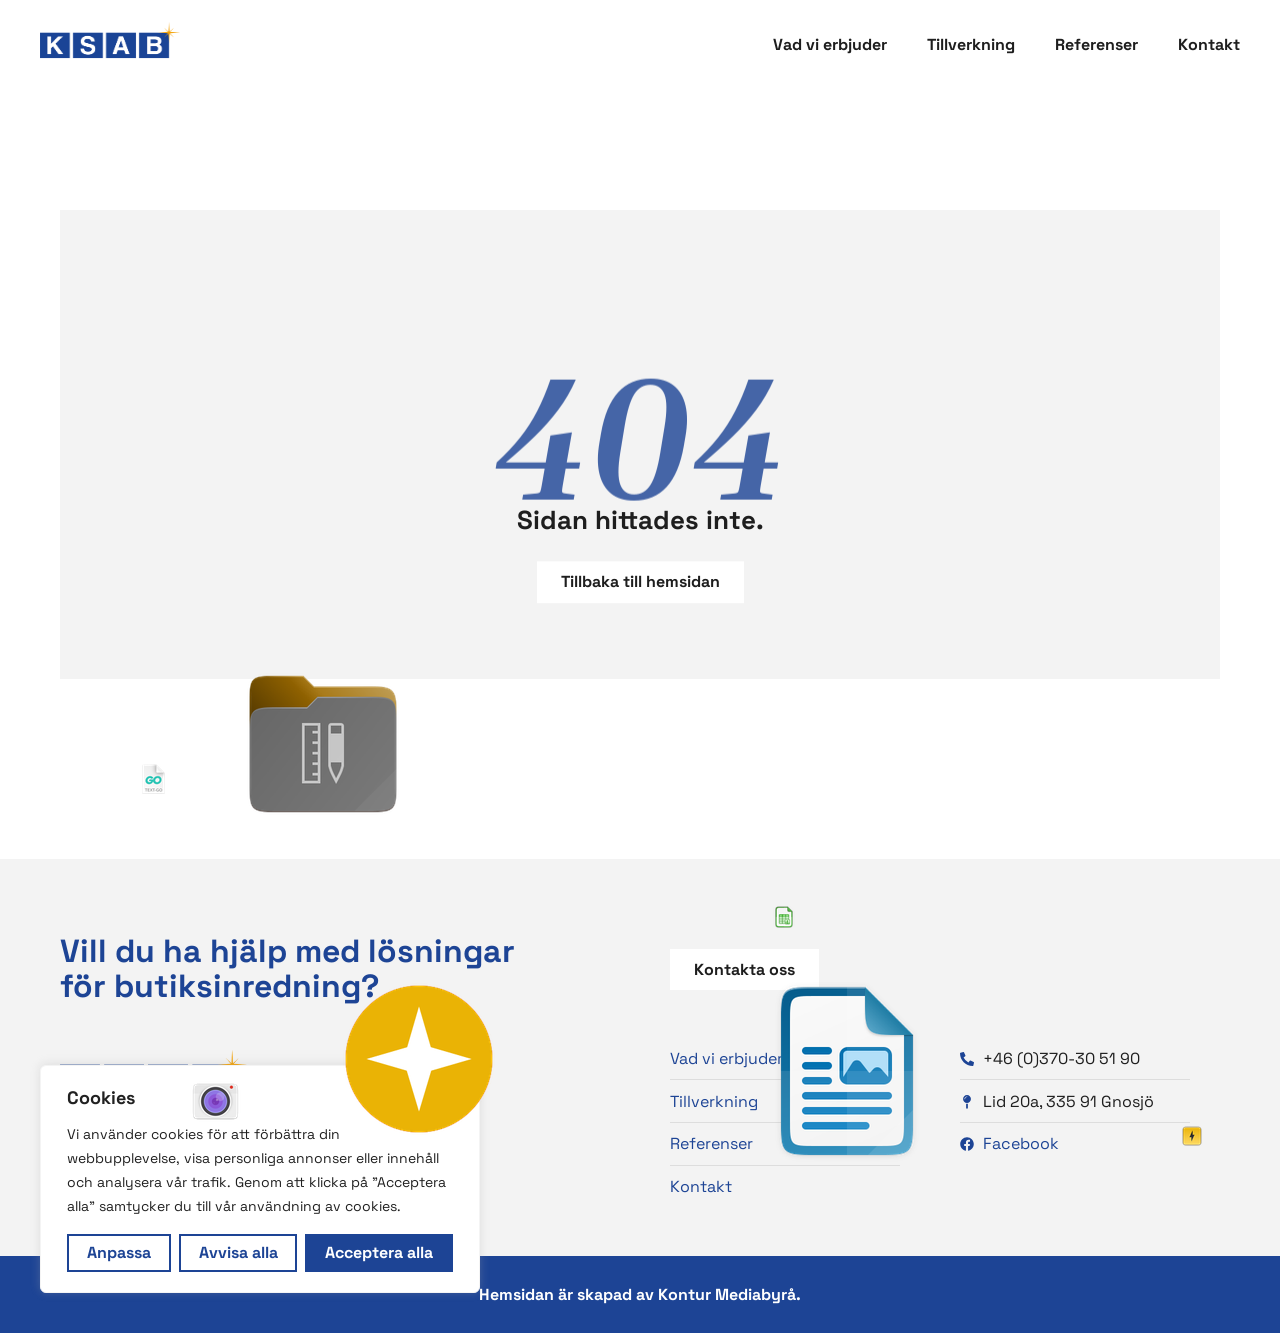  I want to click on open templates folder, so click(323, 744).